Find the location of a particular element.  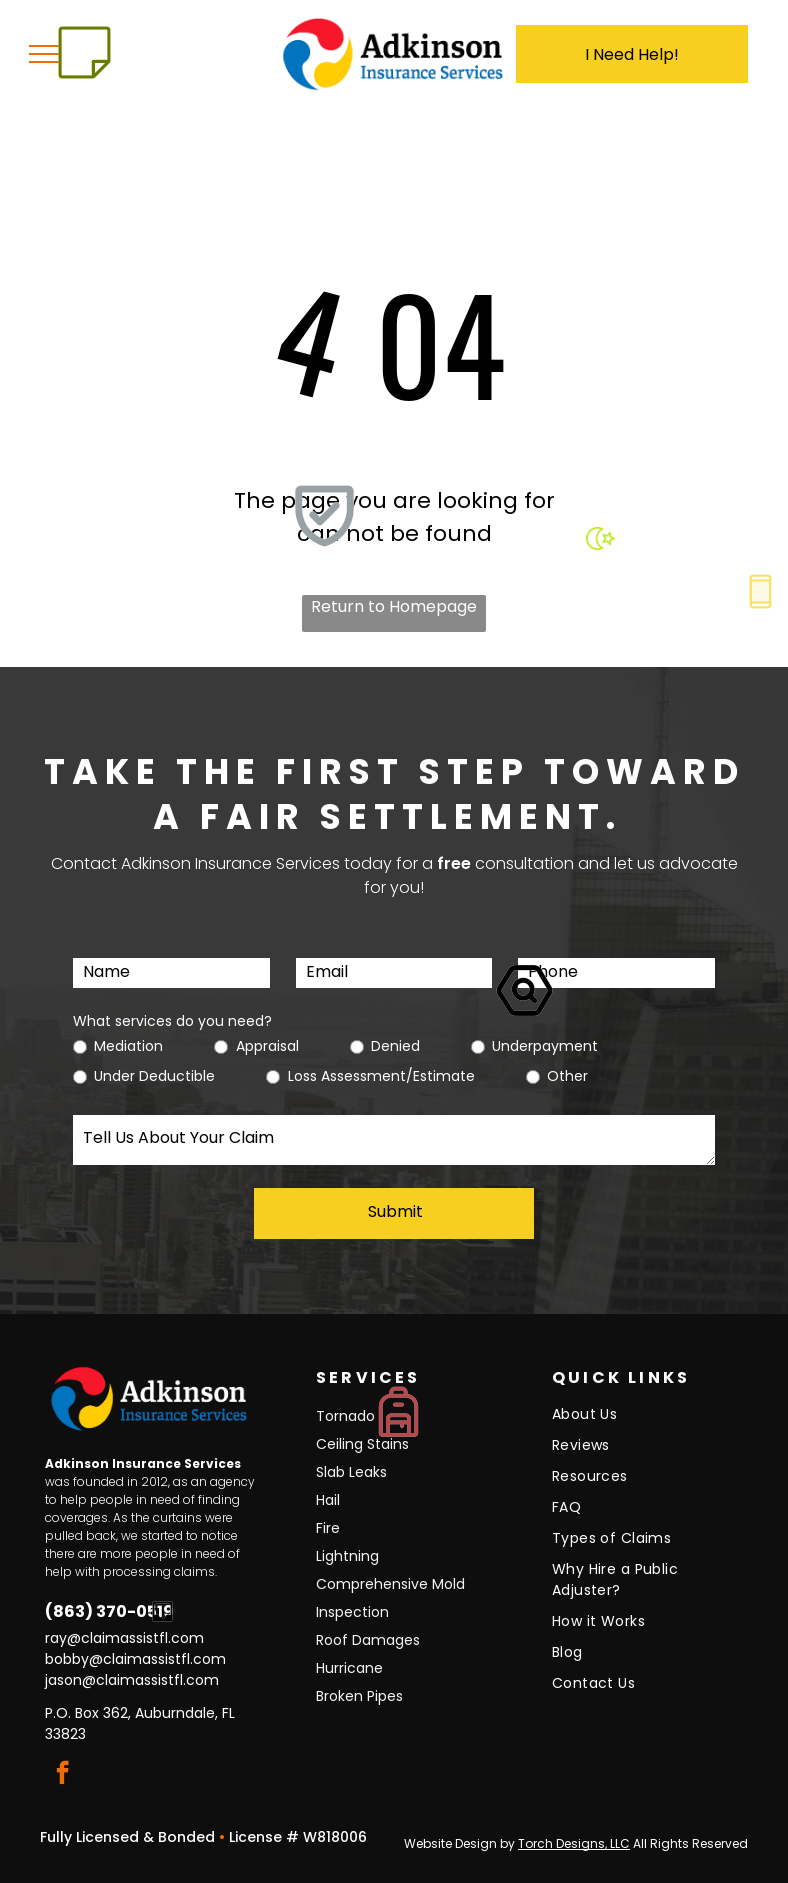

switch to mobile view is located at coordinates (760, 591).